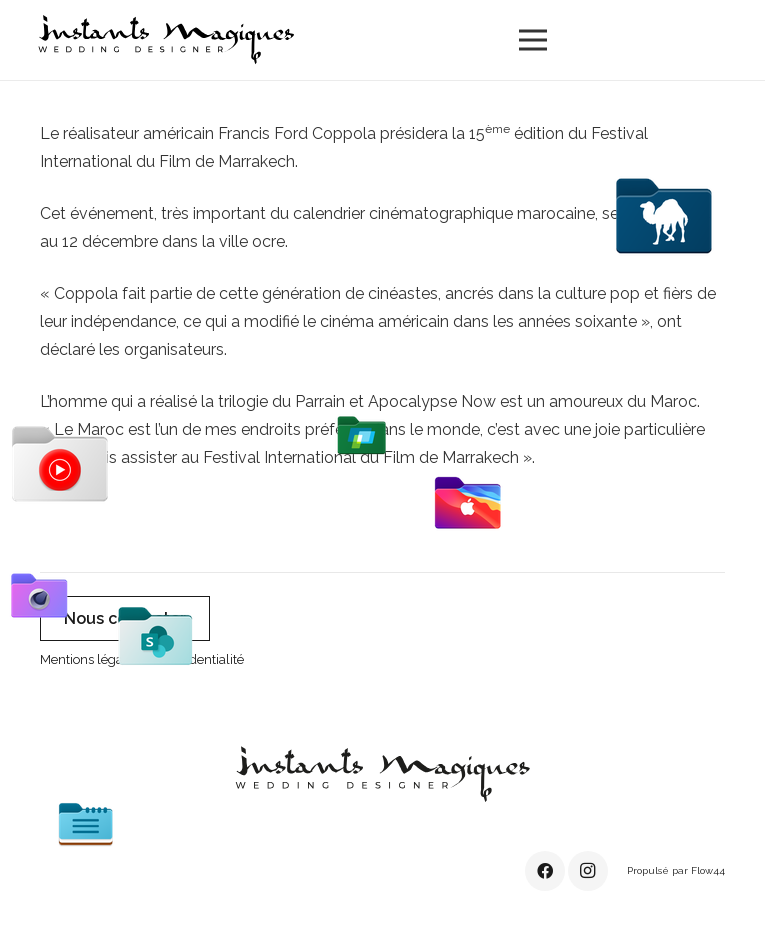  Describe the element at coordinates (85, 825) in the screenshot. I see `open notes or documents folder` at that location.